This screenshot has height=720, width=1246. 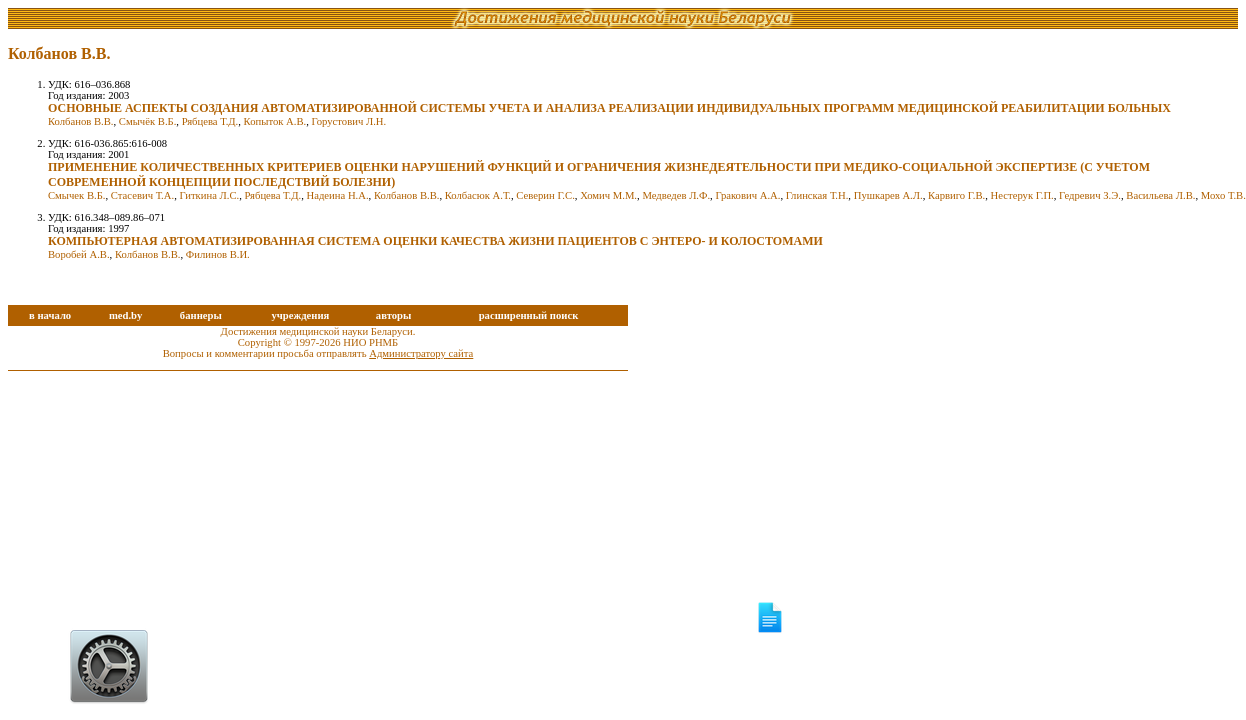 I want to click on open a text document or word processing file, so click(x=770, y=618).